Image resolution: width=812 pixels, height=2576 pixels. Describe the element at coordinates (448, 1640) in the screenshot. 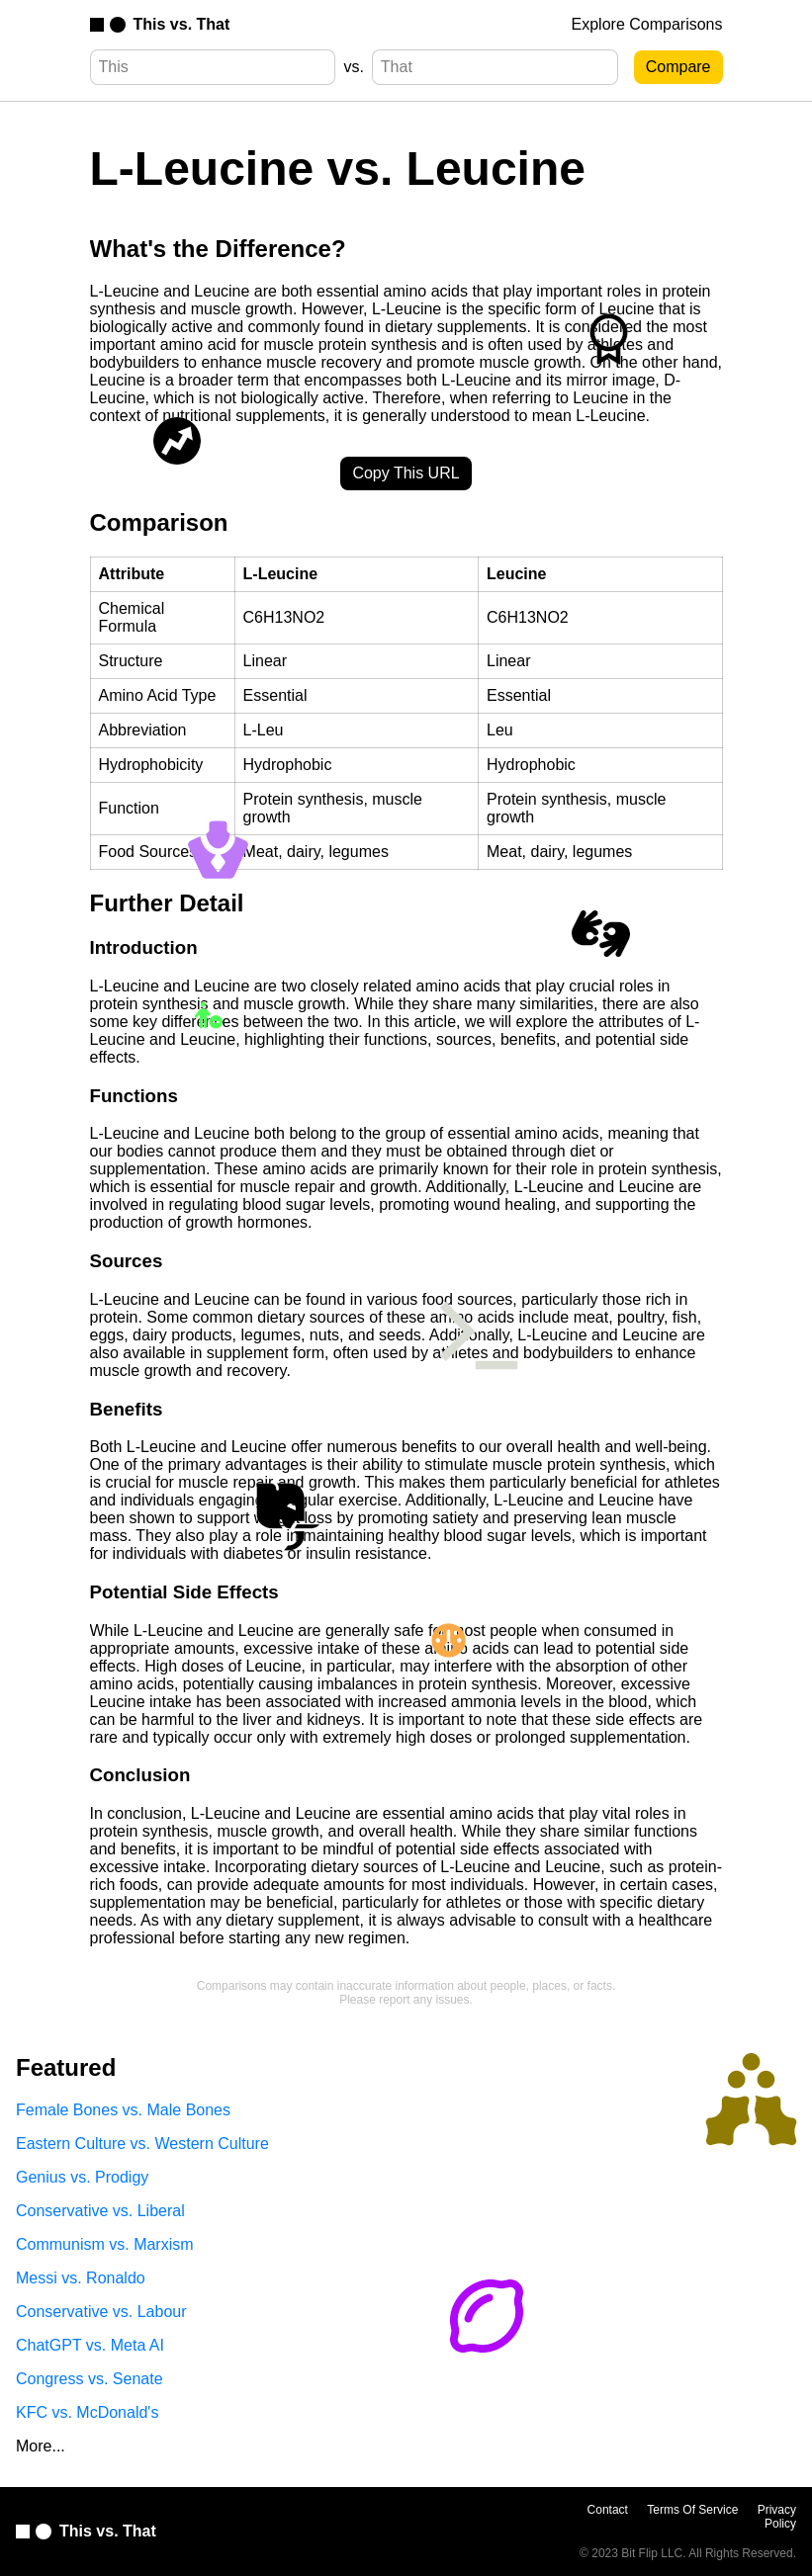

I see `view performance or speed metrics` at that location.